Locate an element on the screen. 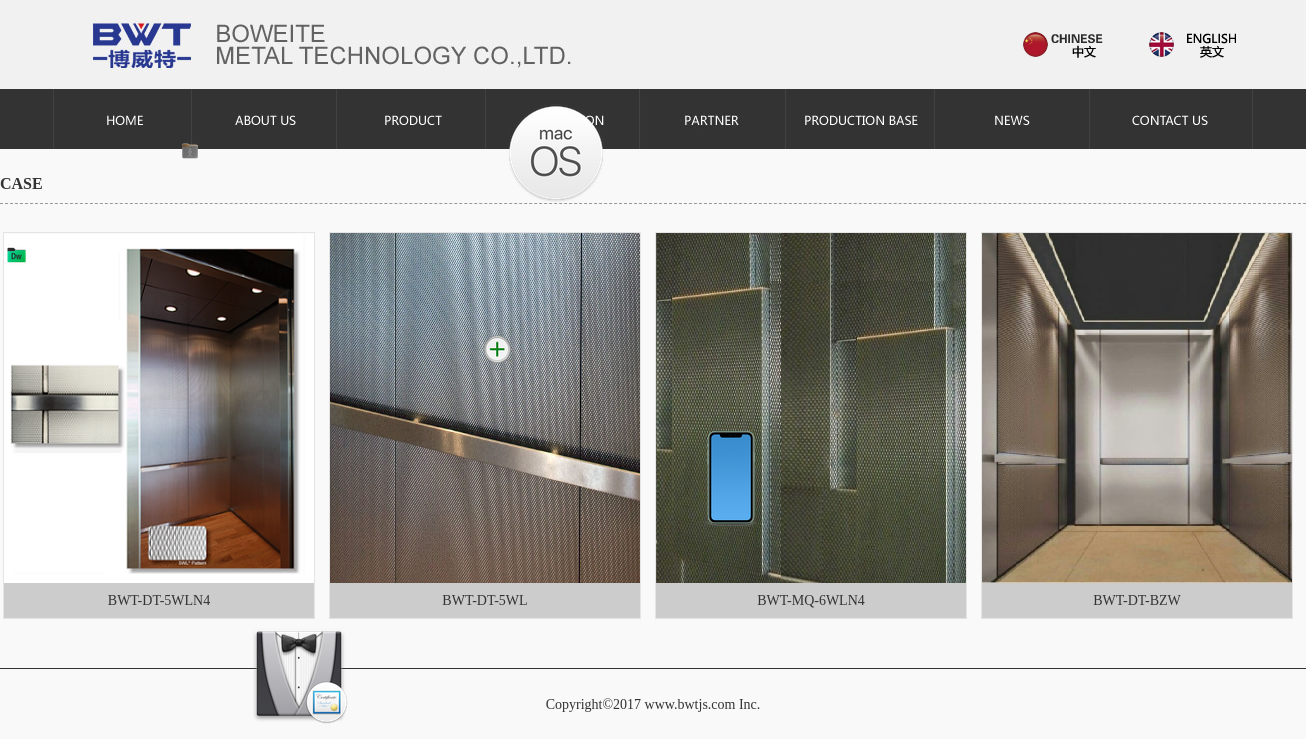 Image resolution: width=1306 pixels, height=739 pixels. folder containing Adobe Dreamweaver project files is located at coordinates (16, 255).